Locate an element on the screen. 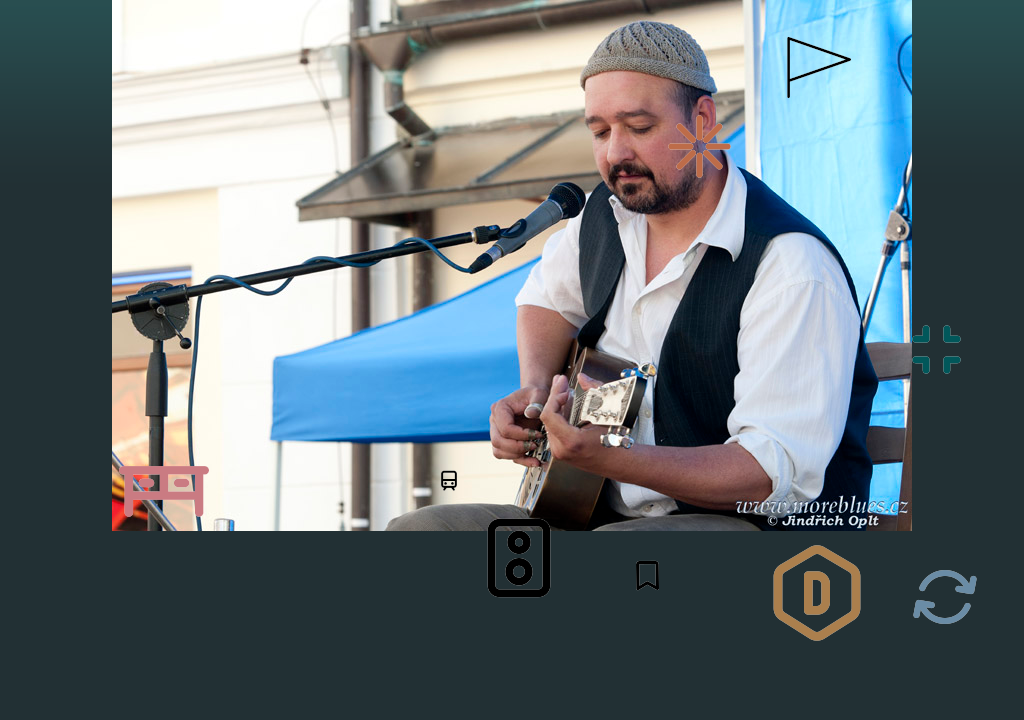  adjust audio or speaker settings is located at coordinates (519, 558).